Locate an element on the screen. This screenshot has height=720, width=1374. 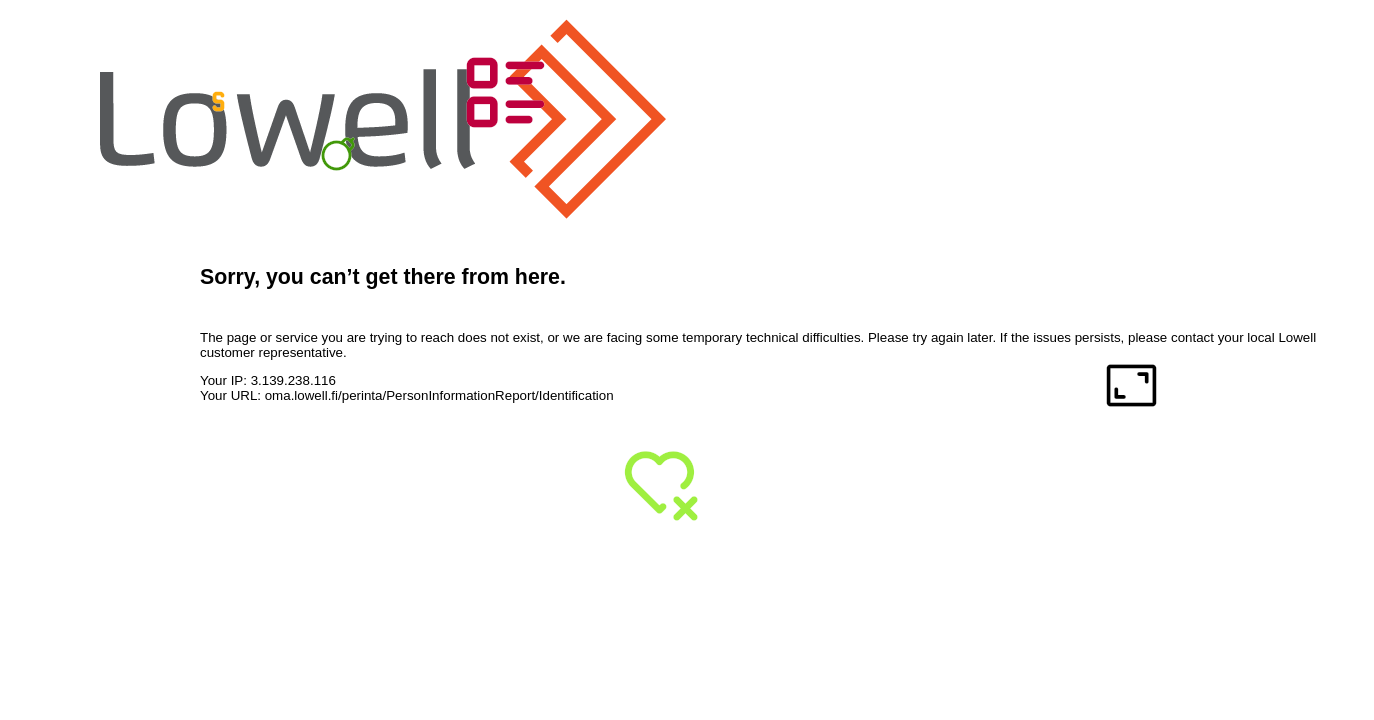
indicates a destructive or dangerous action is located at coordinates (338, 154).